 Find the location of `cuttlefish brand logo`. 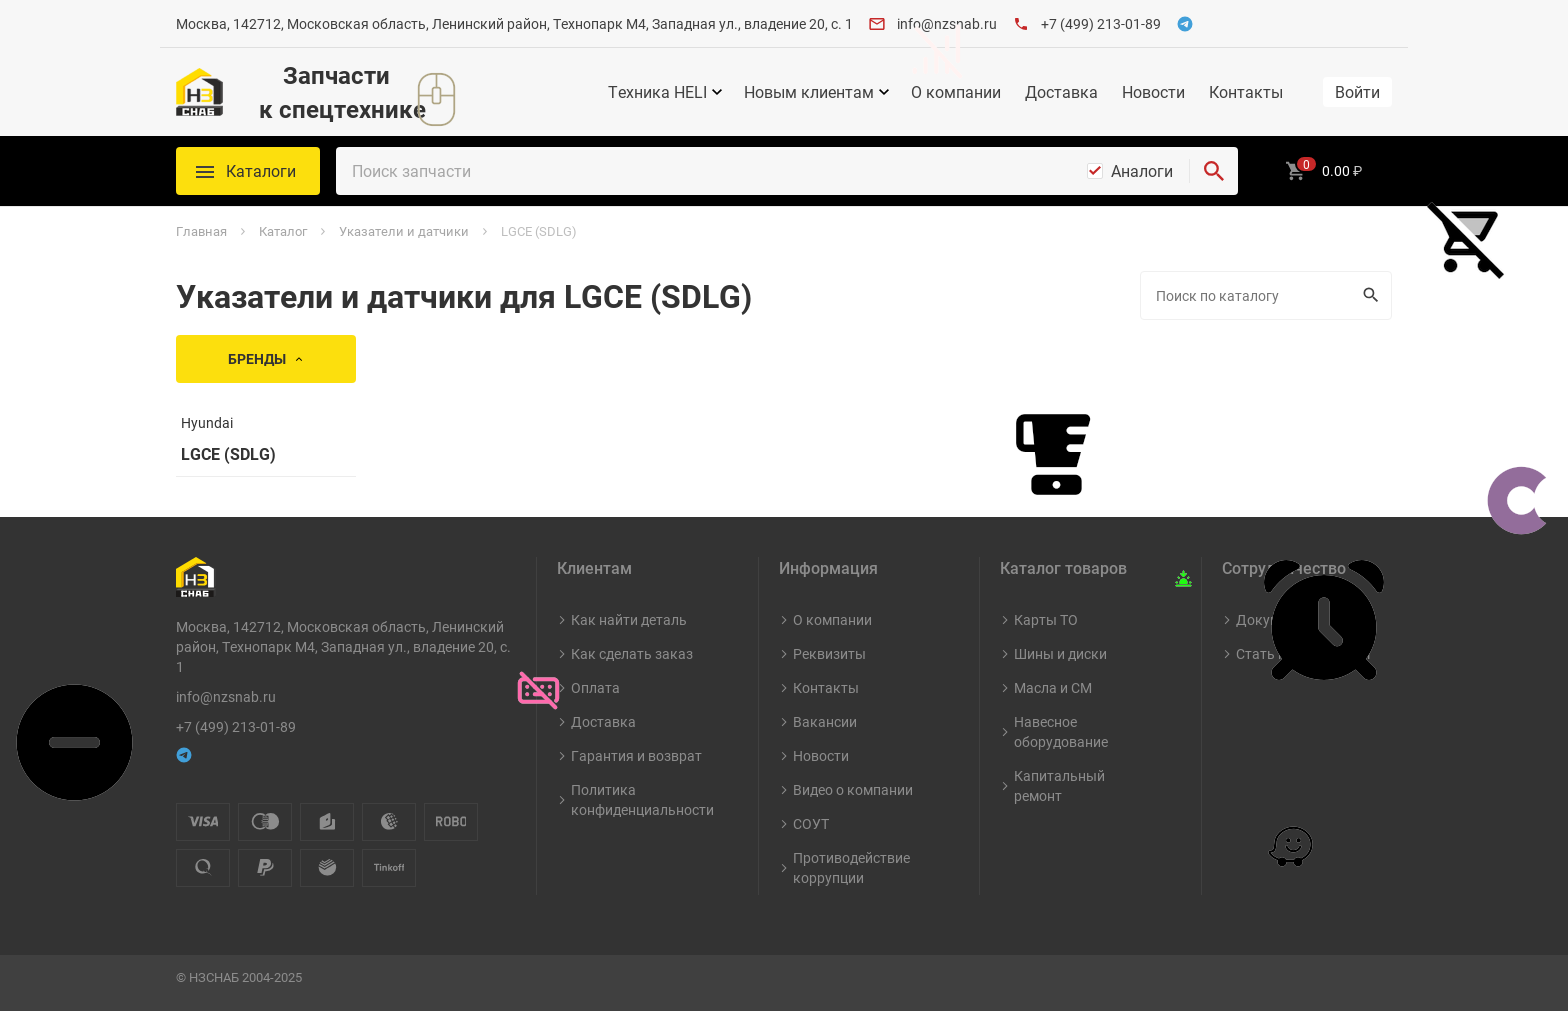

cuttlefish brand logo is located at coordinates (1517, 500).